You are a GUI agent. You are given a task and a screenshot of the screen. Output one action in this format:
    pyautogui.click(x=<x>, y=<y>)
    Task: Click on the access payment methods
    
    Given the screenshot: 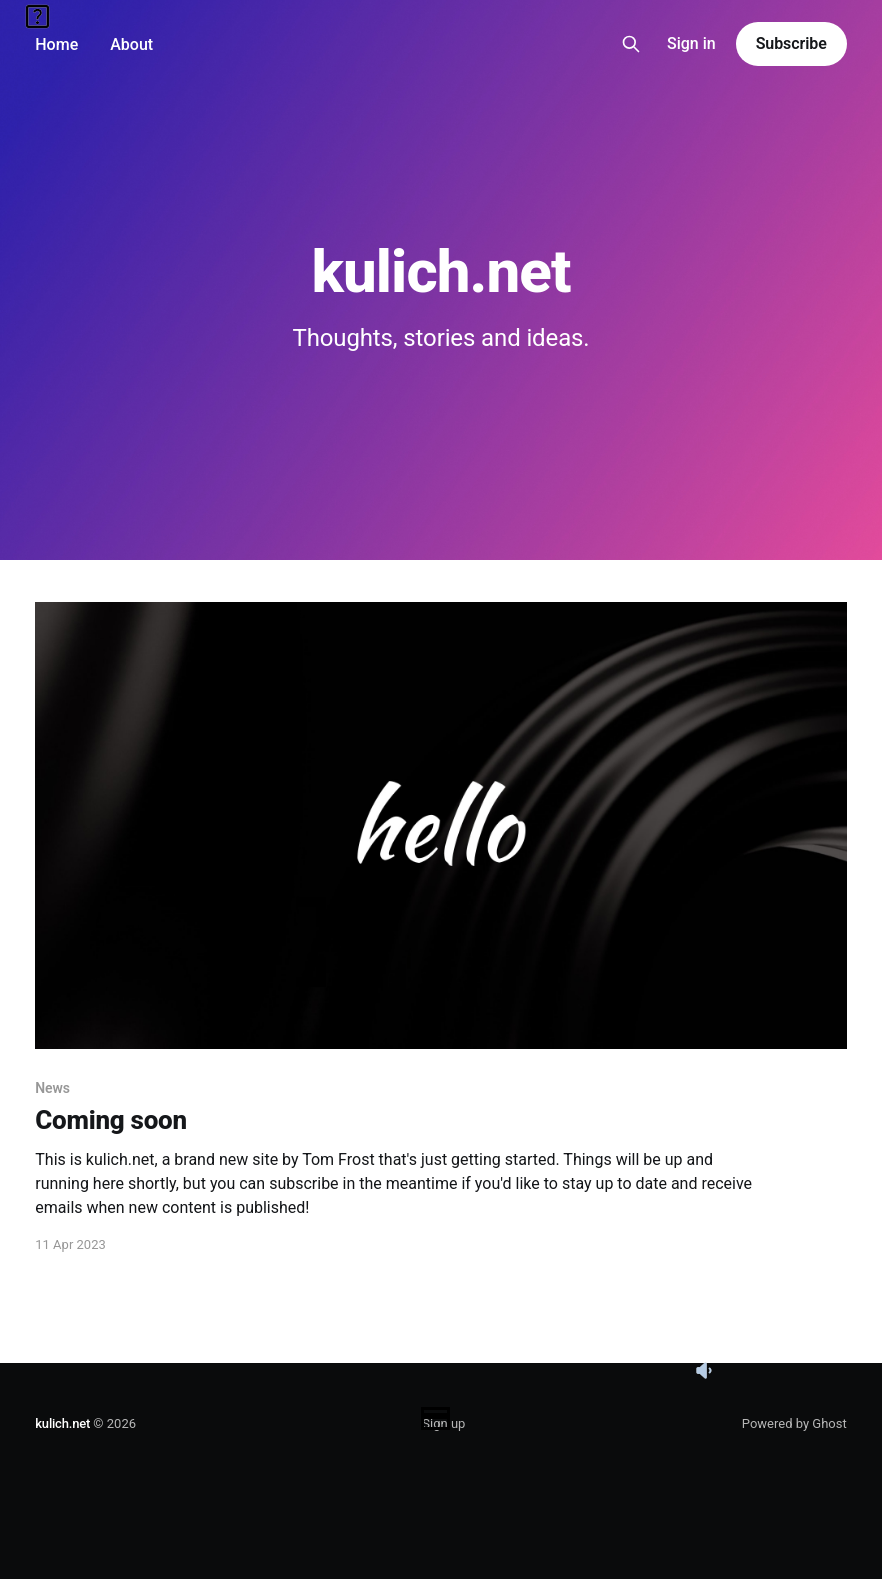 What is the action you would take?
    pyautogui.click(x=435, y=1418)
    